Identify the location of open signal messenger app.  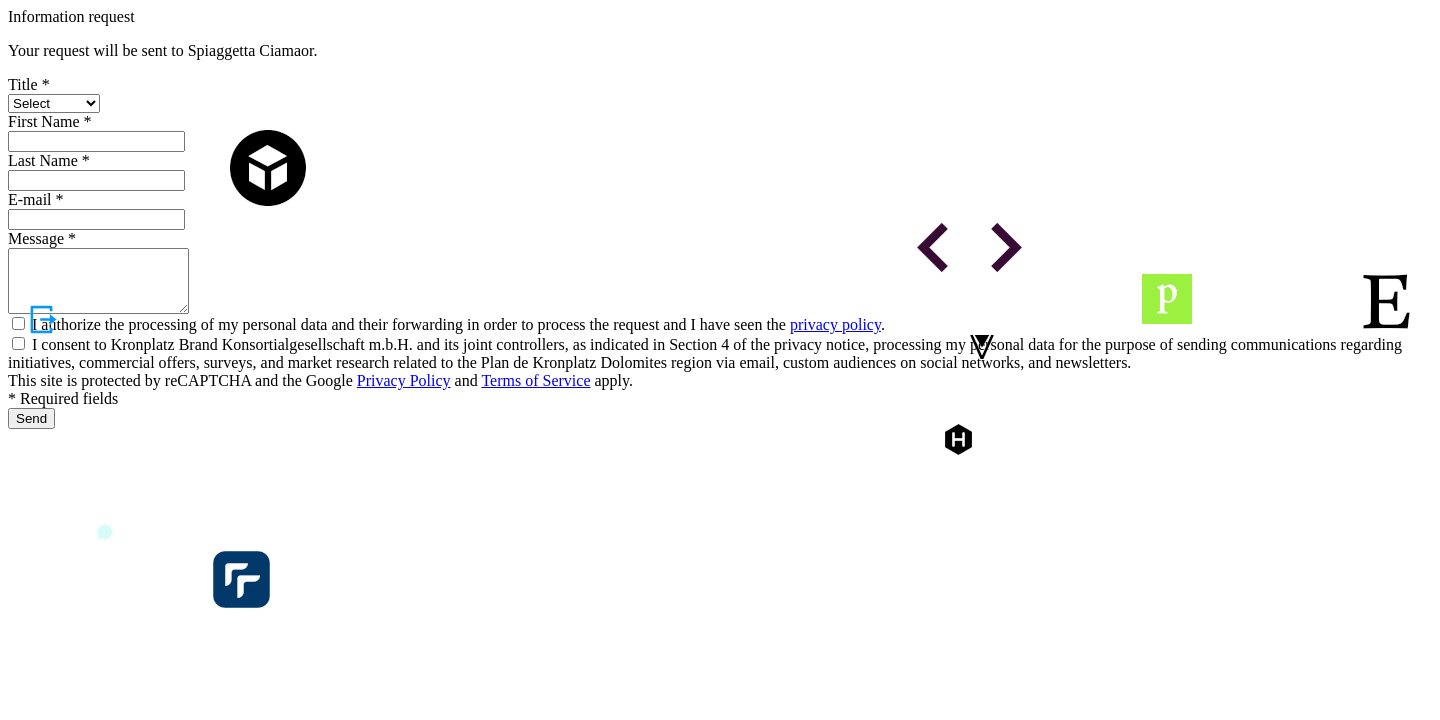
(105, 532).